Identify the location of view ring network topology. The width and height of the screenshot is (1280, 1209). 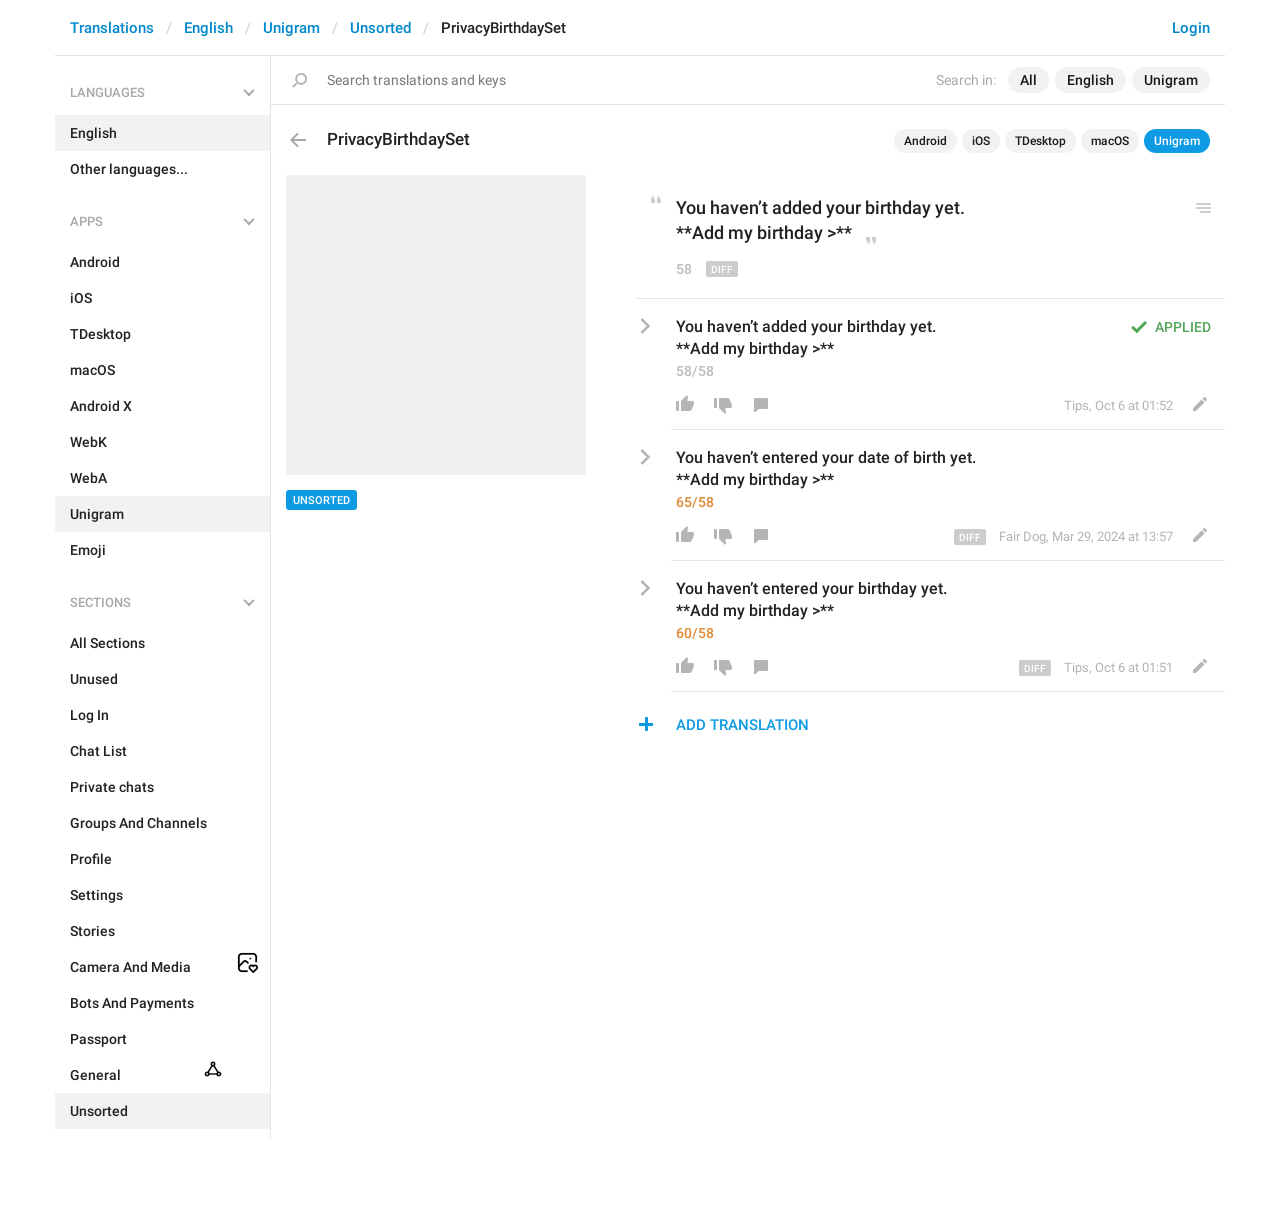
(213, 1069).